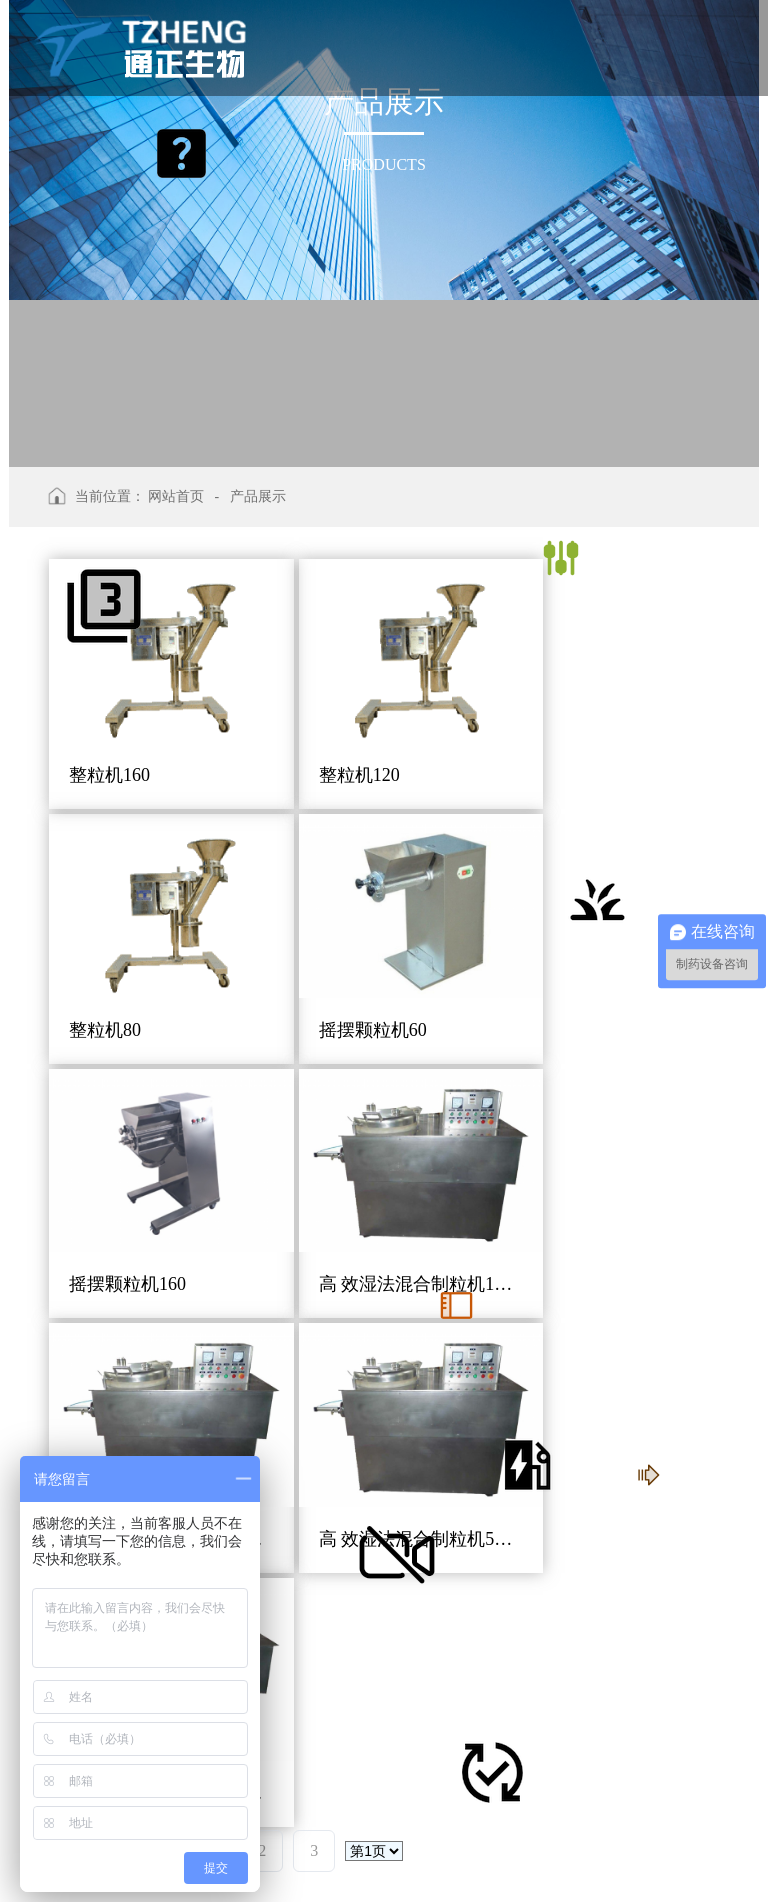  What do you see at coordinates (104, 606) in the screenshot?
I see `select filter option 3` at bounding box center [104, 606].